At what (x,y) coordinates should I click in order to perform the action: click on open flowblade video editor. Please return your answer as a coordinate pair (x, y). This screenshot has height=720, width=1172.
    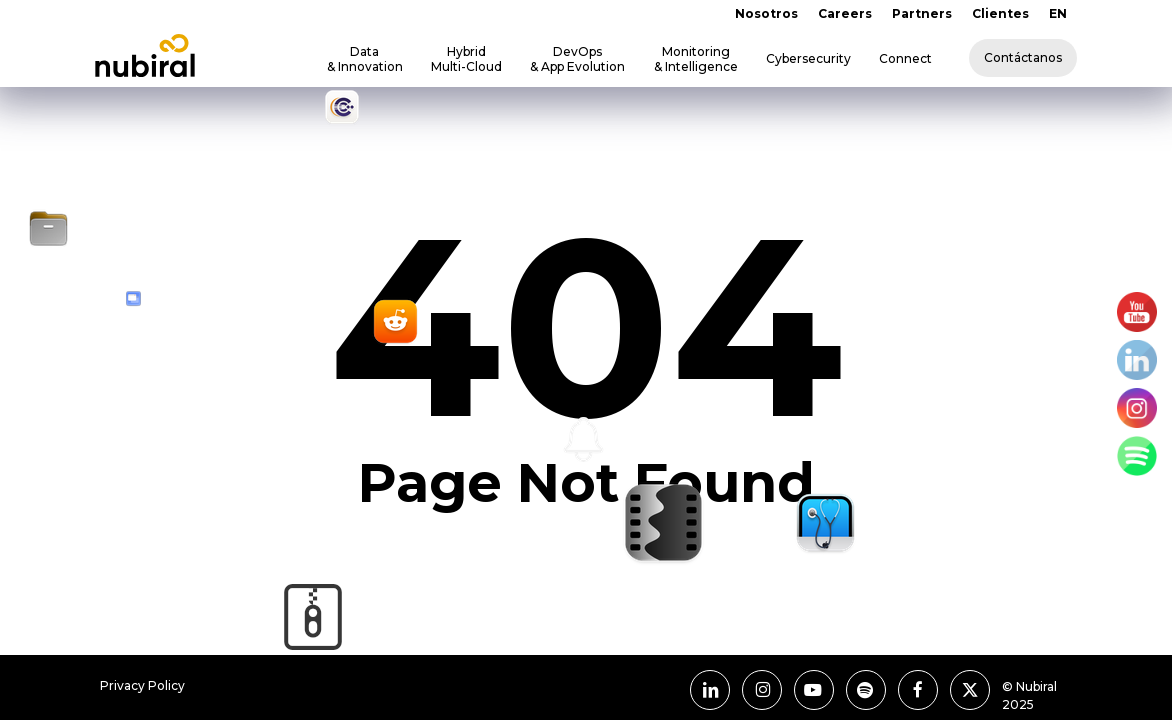
    Looking at the image, I should click on (663, 522).